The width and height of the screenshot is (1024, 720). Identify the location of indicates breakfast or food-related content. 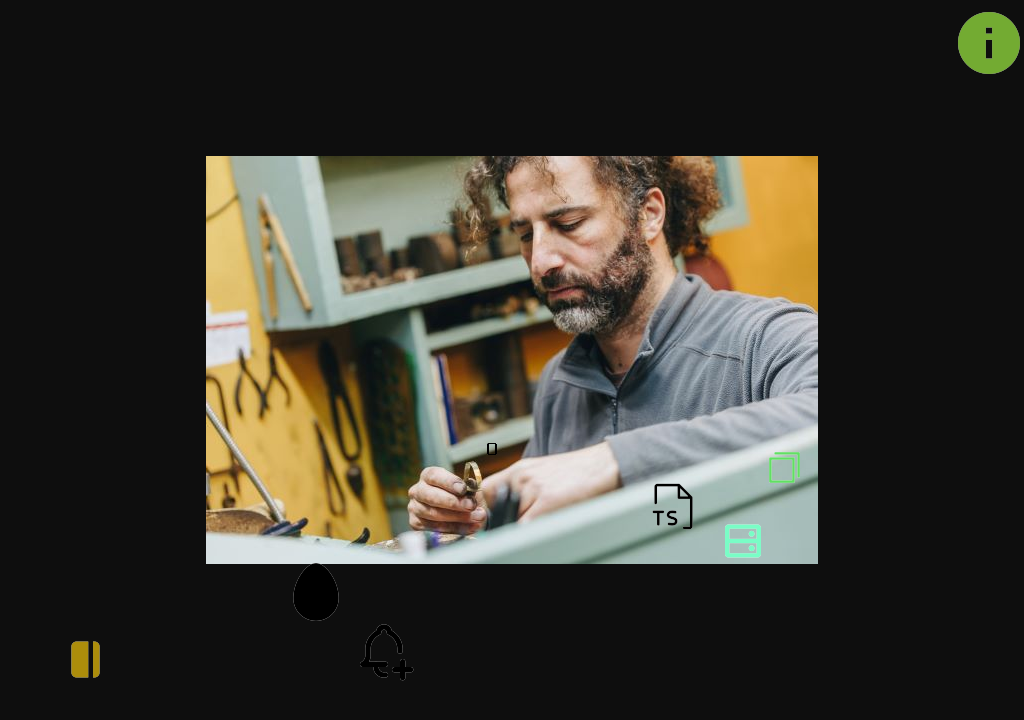
(316, 592).